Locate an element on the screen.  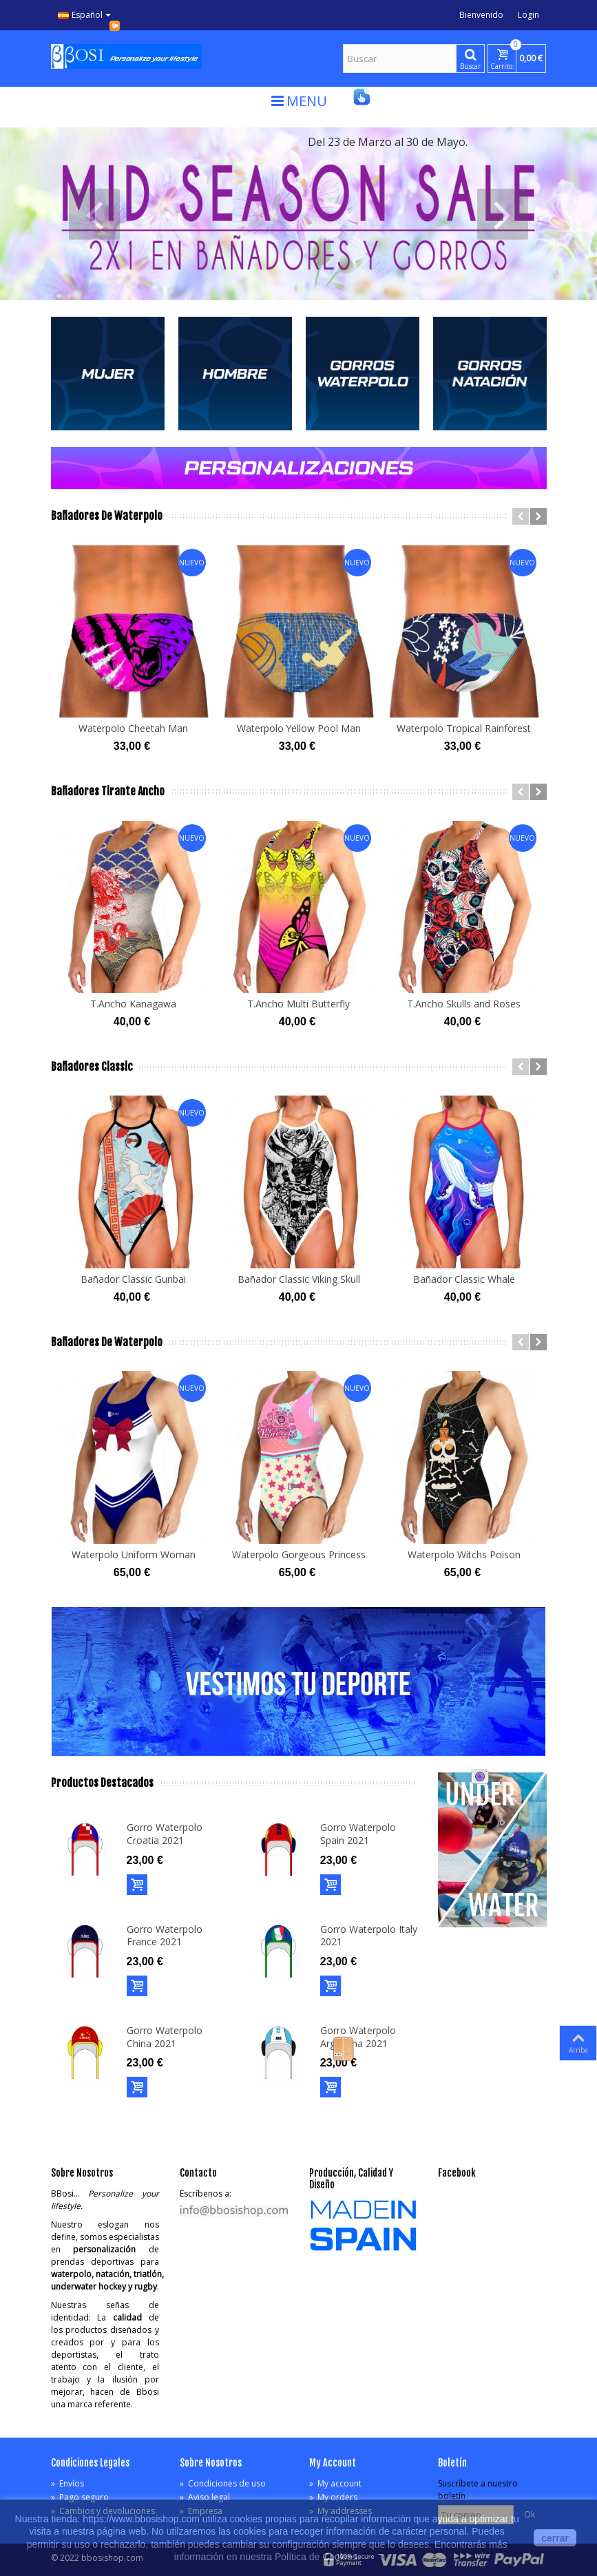
open touchscreen settings and preferences is located at coordinates (362, 96).